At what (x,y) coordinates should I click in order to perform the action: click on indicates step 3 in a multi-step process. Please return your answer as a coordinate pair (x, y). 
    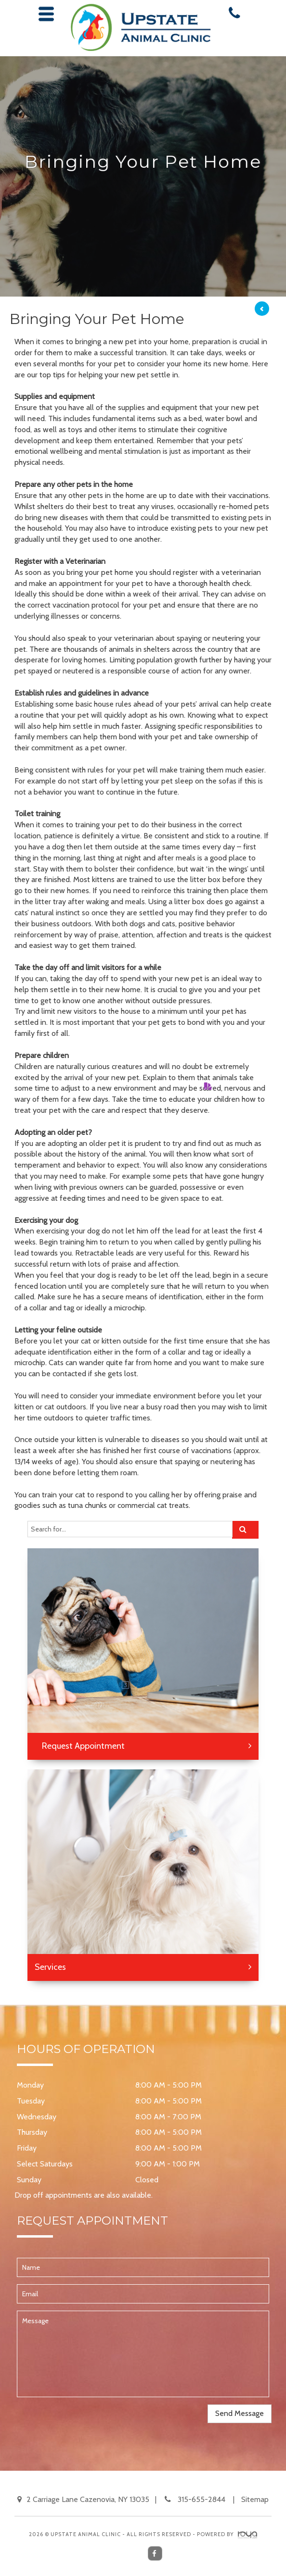
    Looking at the image, I should click on (125, 1685).